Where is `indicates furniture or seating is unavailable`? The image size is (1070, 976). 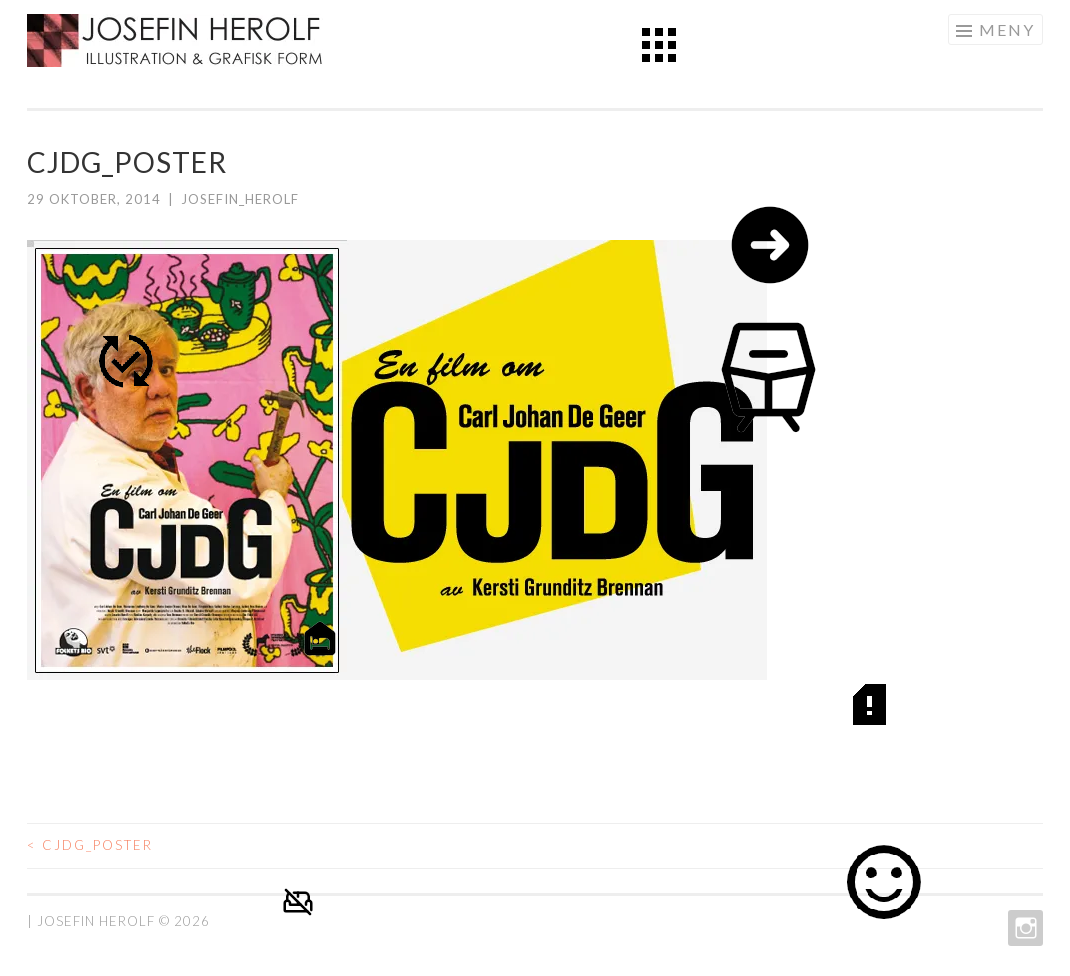 indicates furniture or seating is unavailable is located at coordinates (298, 902).